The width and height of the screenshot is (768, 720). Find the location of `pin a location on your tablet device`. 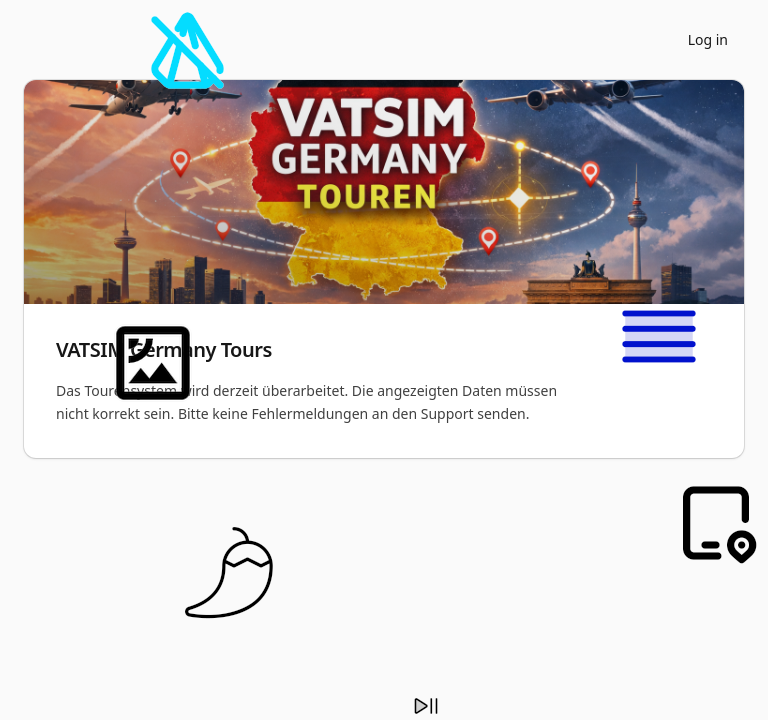

pin a location on your tablet device is located at coordinates (716, 523).